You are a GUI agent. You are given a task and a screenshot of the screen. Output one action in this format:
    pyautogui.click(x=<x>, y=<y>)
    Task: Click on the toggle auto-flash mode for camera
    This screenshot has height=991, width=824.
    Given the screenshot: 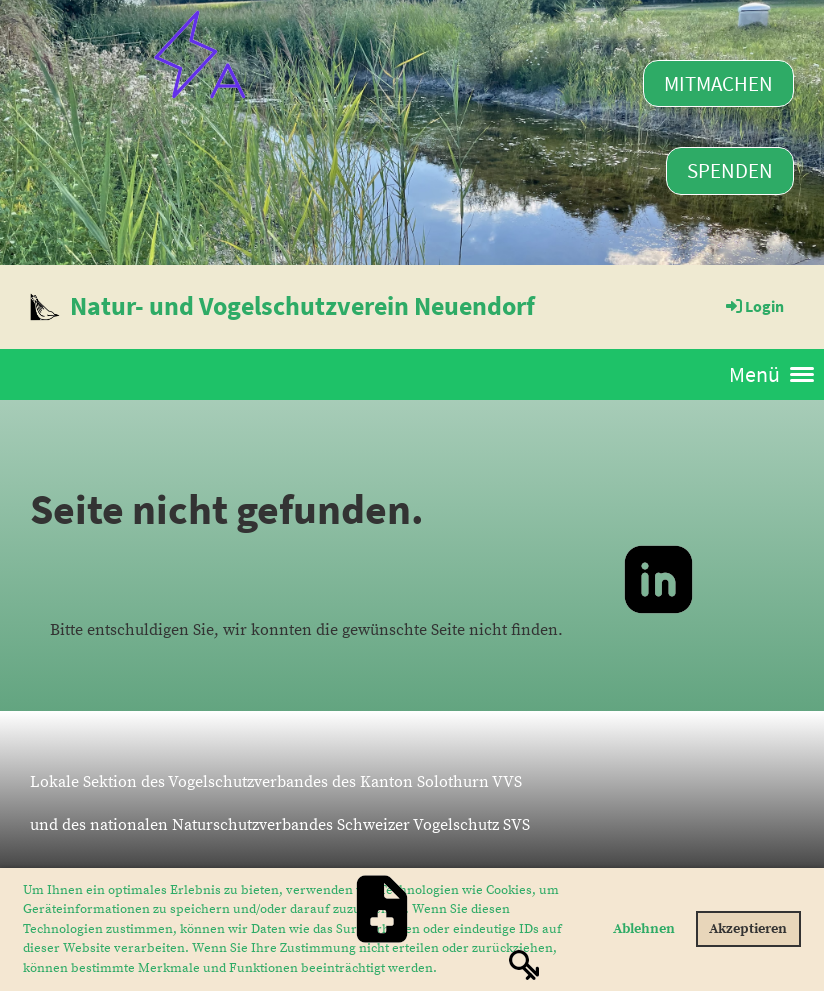 What is the action you would take?
    pyautogui.click(x=198, y=58)
    